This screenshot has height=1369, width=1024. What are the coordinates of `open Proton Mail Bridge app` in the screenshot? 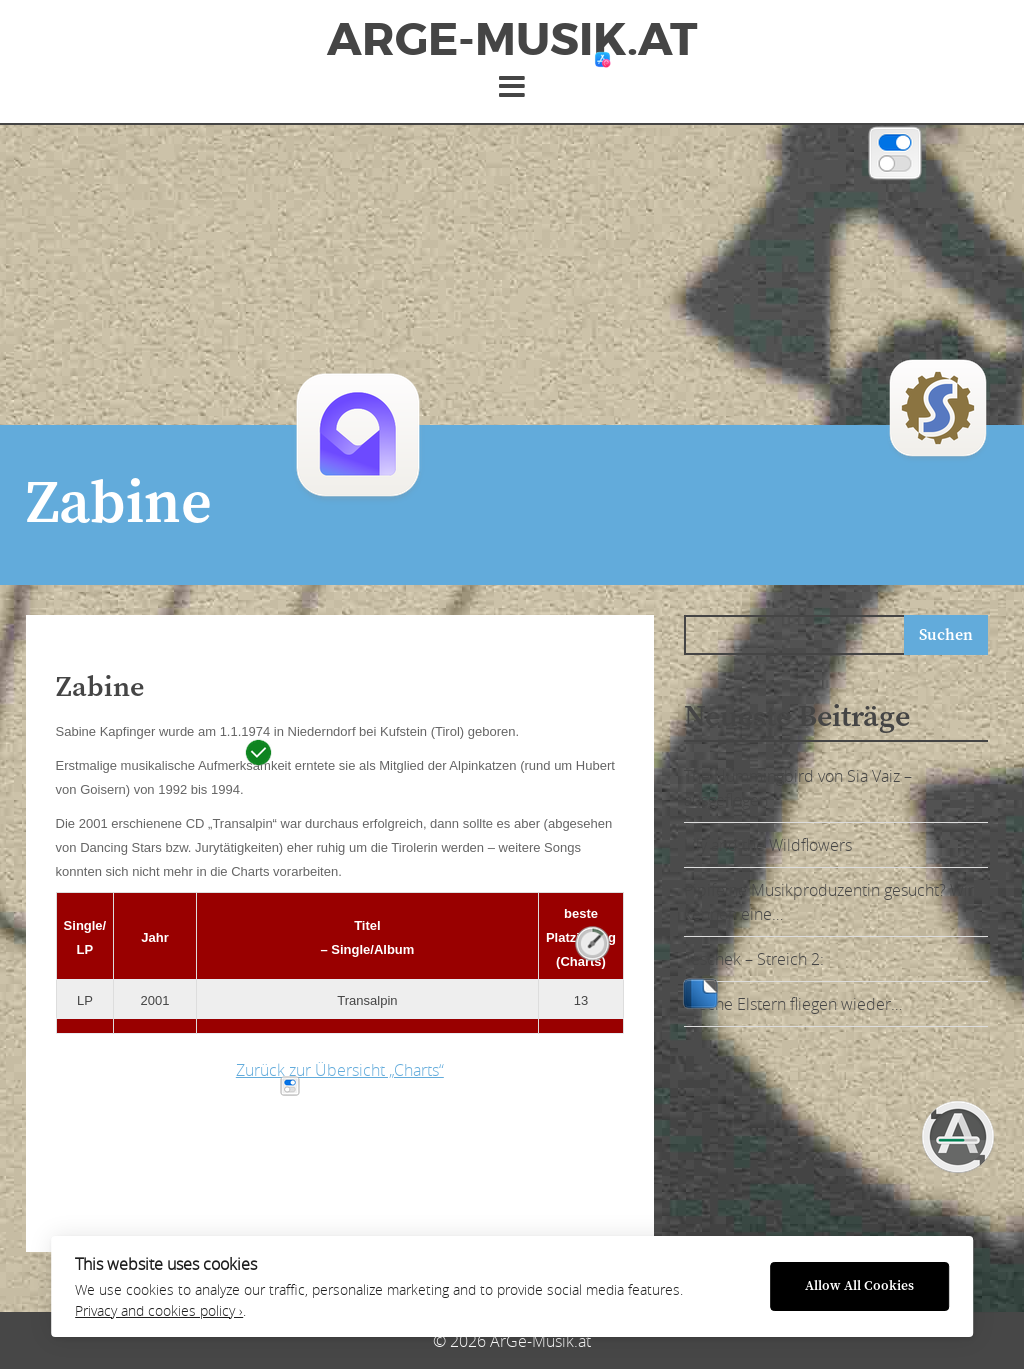 It's located at (358, 435).